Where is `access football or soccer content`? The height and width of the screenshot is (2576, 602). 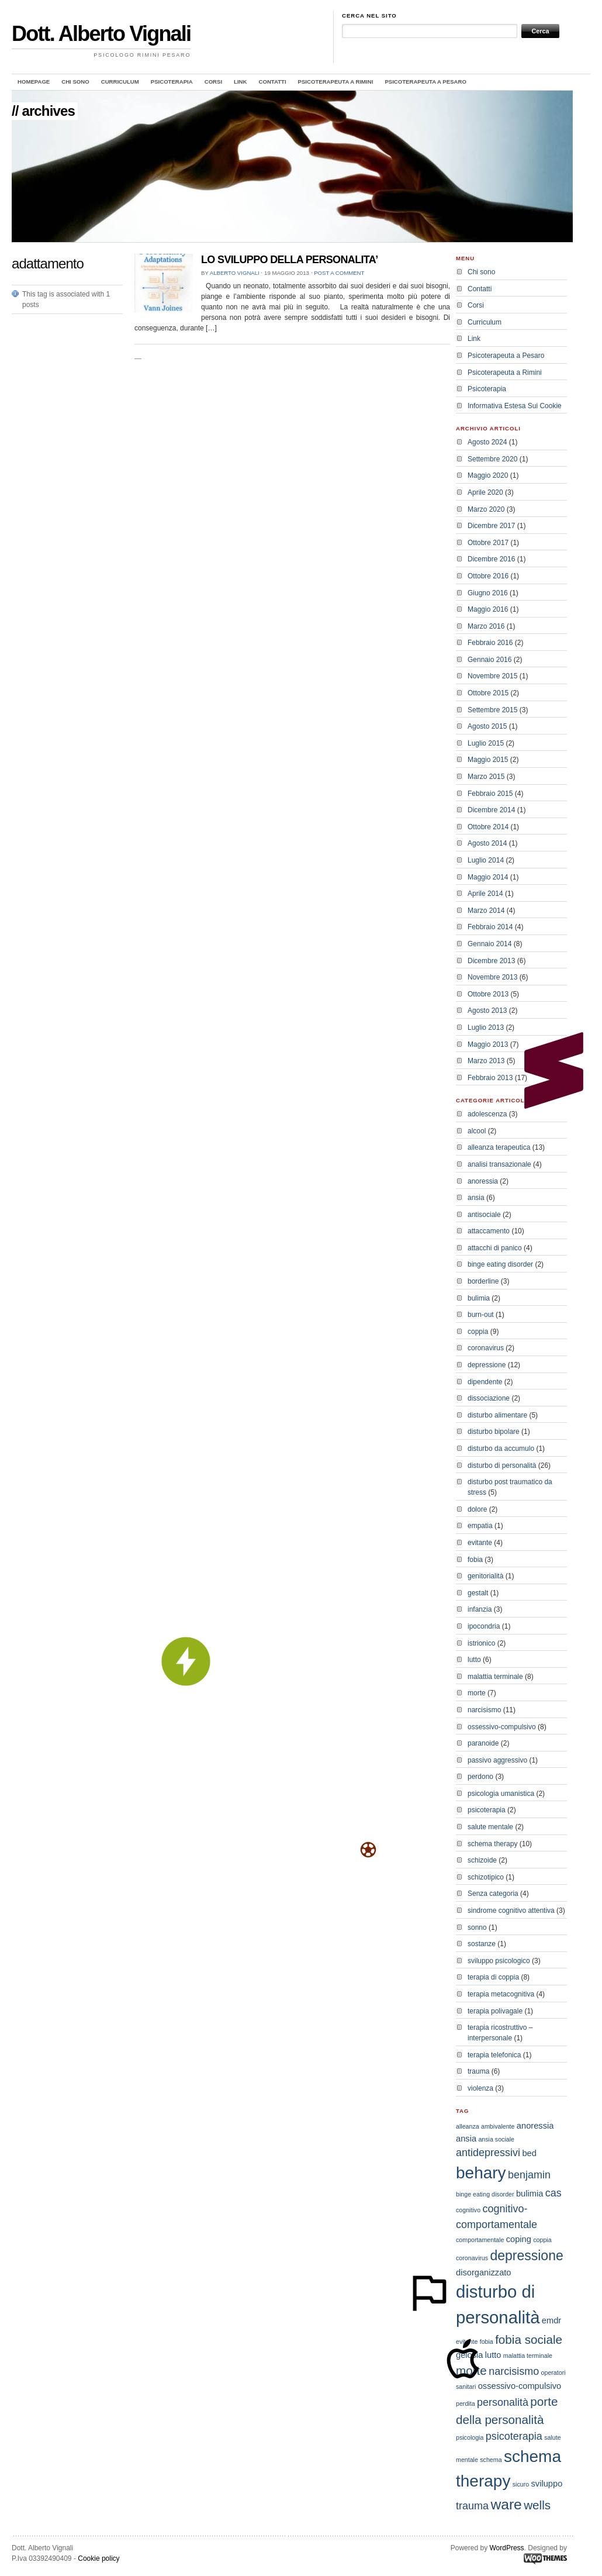
access football or soccer content is located at coordinates (368, 1850).